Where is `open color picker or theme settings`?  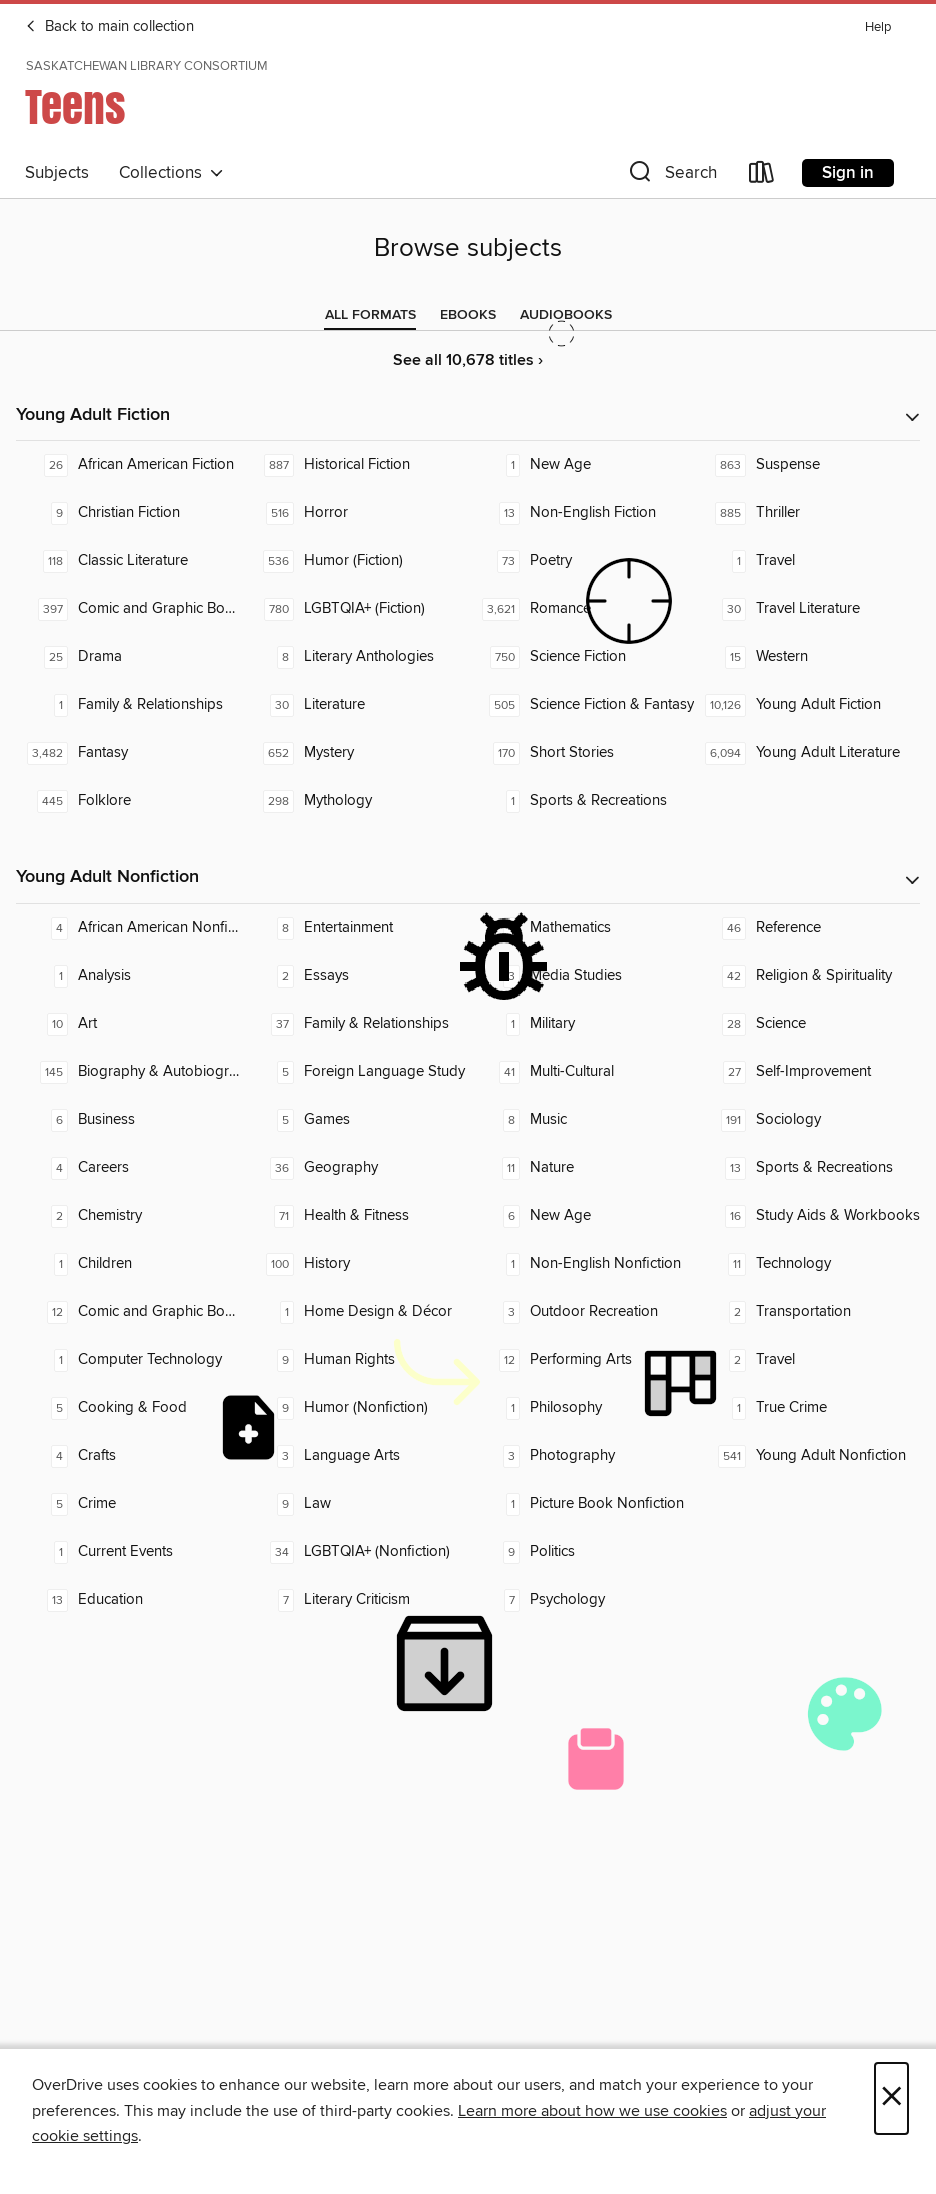 open color picker or theme settings is located at coordinates (845, 1714).